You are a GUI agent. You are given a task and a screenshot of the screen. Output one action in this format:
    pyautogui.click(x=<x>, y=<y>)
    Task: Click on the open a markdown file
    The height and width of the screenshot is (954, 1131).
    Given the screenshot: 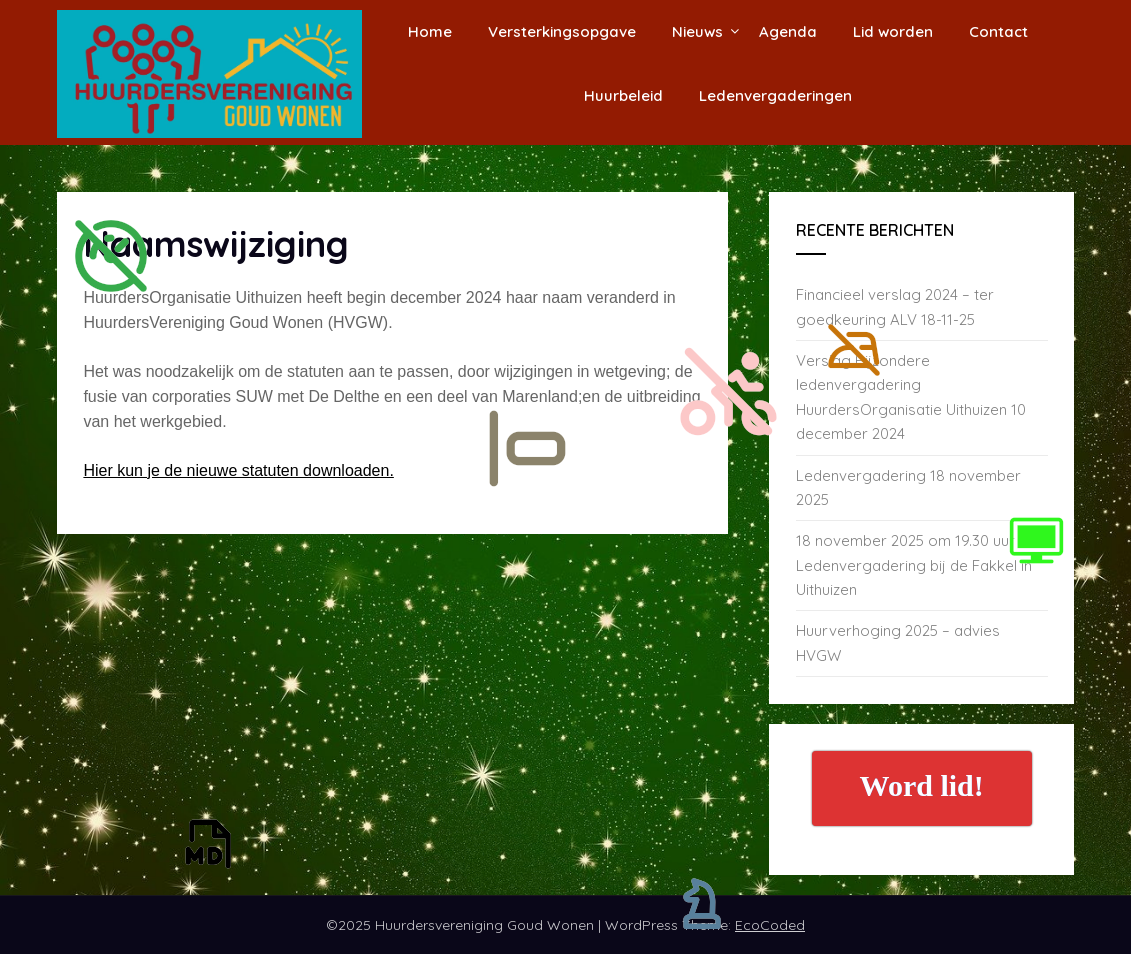 What is the action you would take?
    pyautogui.click(x=210, y=844)
    